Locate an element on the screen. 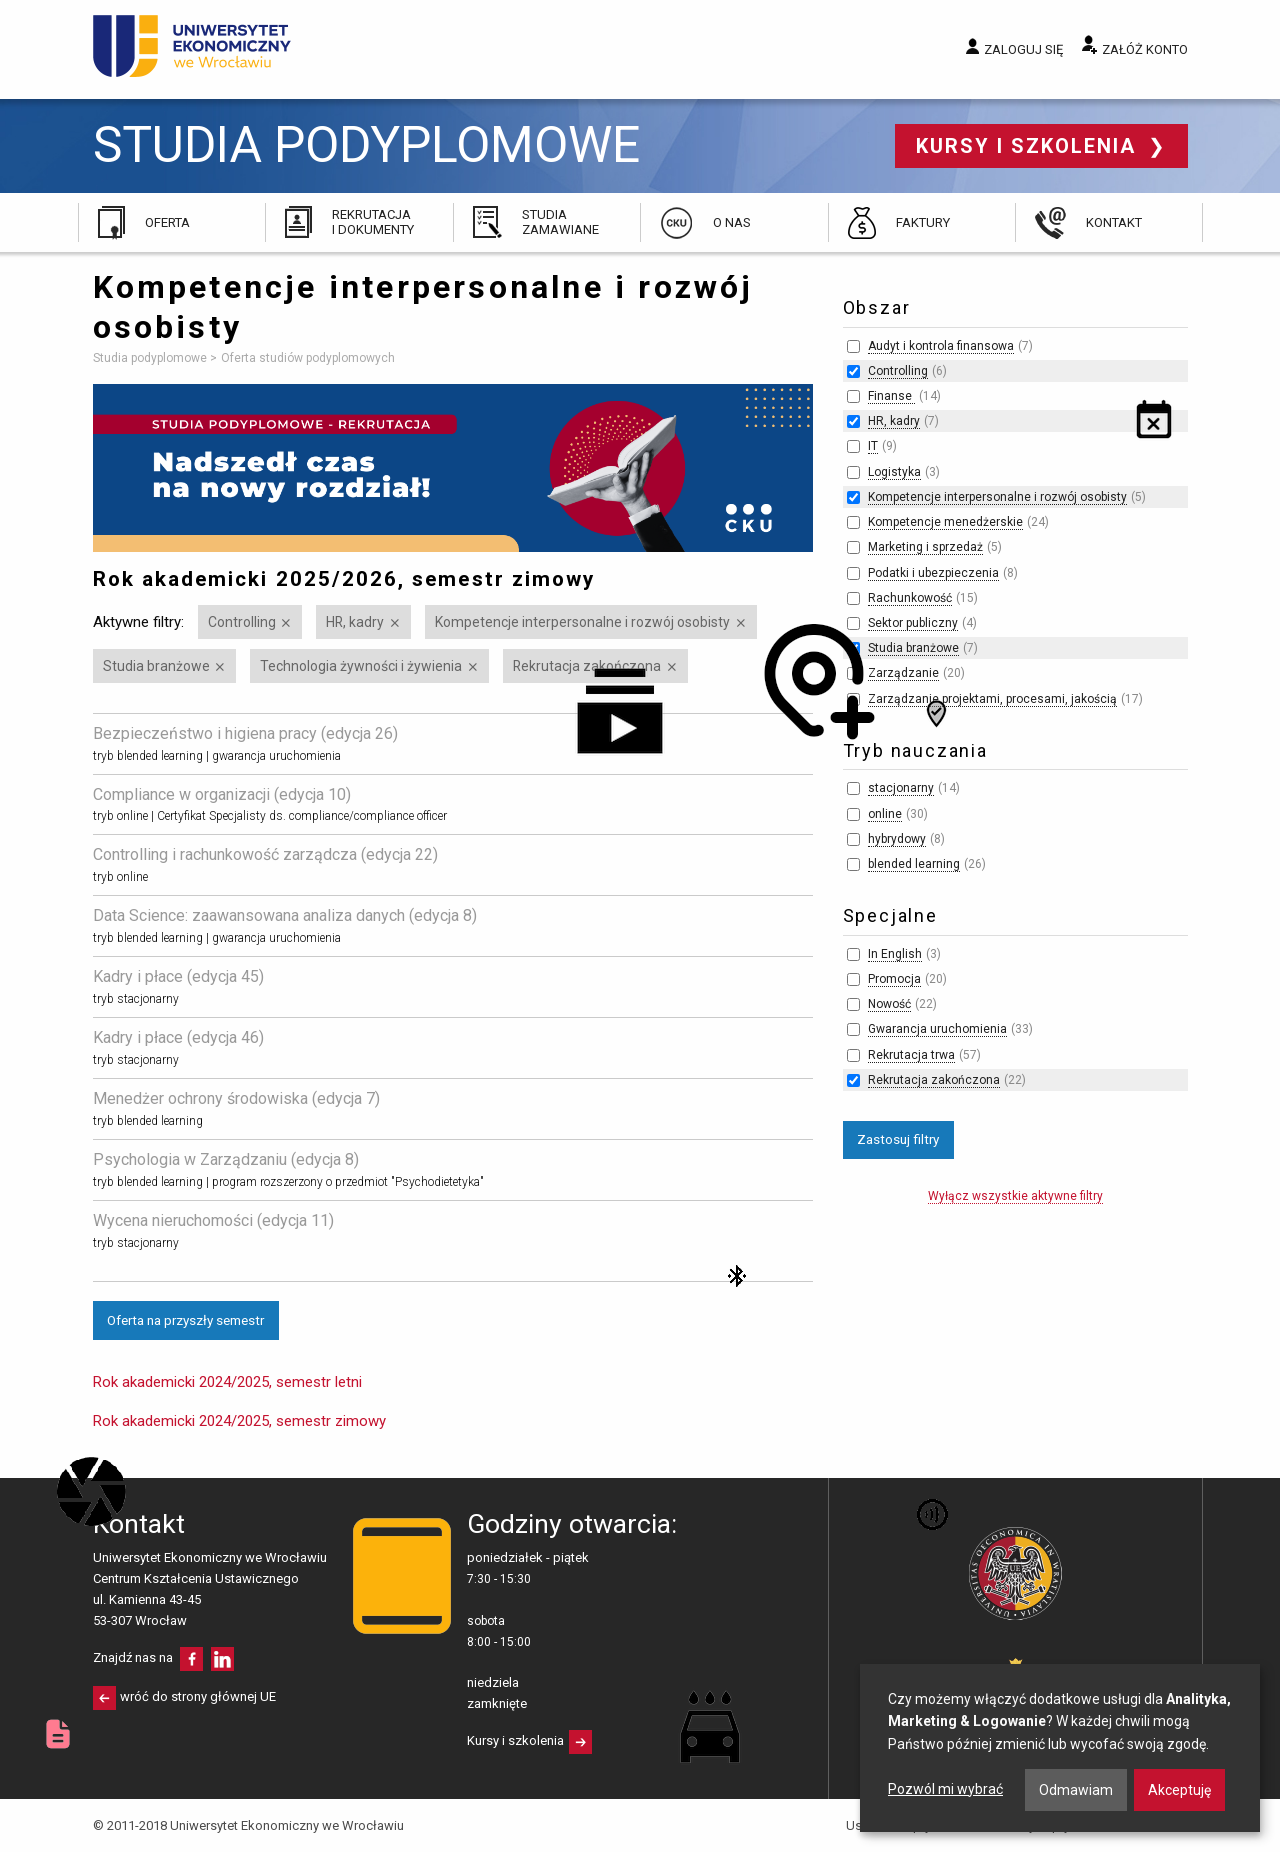 Image resolution: width=1280 pixels, height=1852 pixels. confirm or select a voting location is located at coordinates (936, 713).